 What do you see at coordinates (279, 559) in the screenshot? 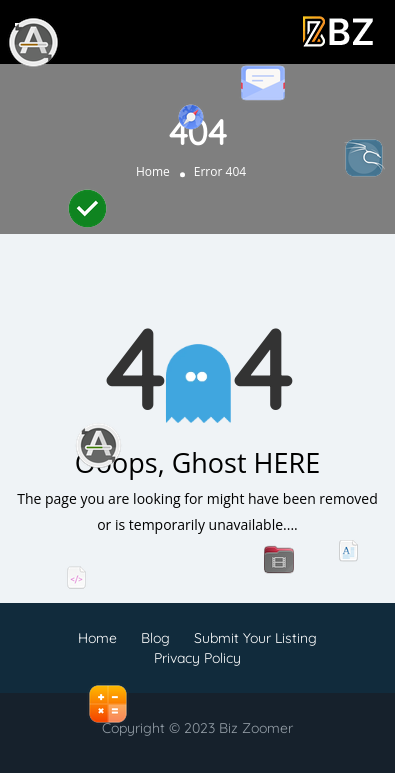
I see `open videos folder` at bounding box center [279, 559].